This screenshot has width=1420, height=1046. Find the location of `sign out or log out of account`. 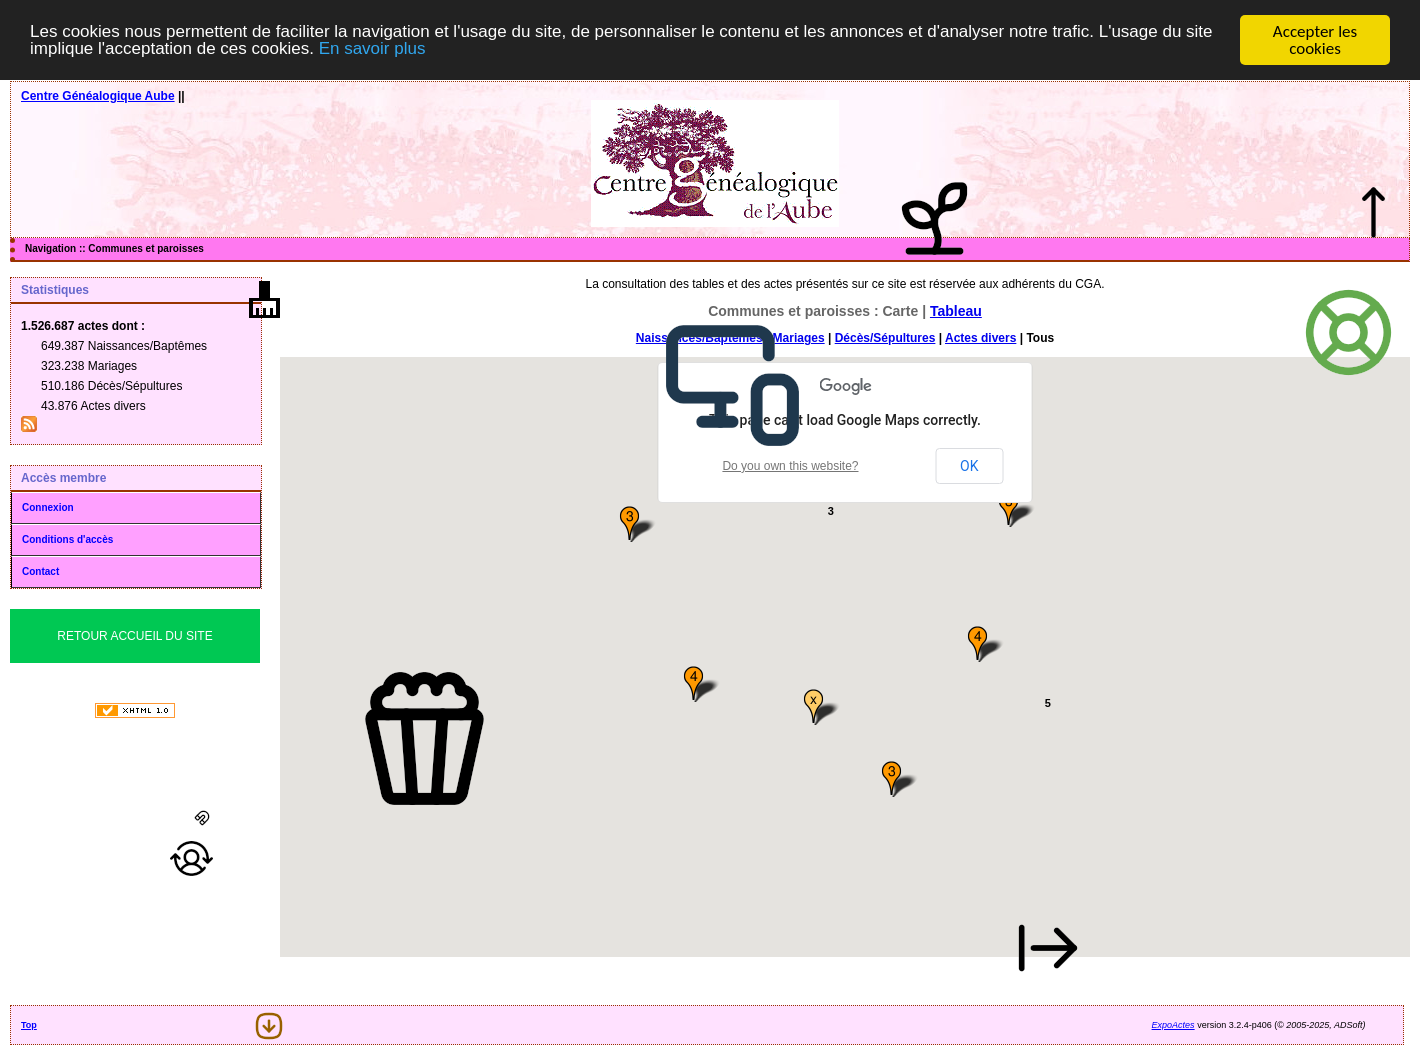

sign out or log out of account is located at coordinates (1048, 948).